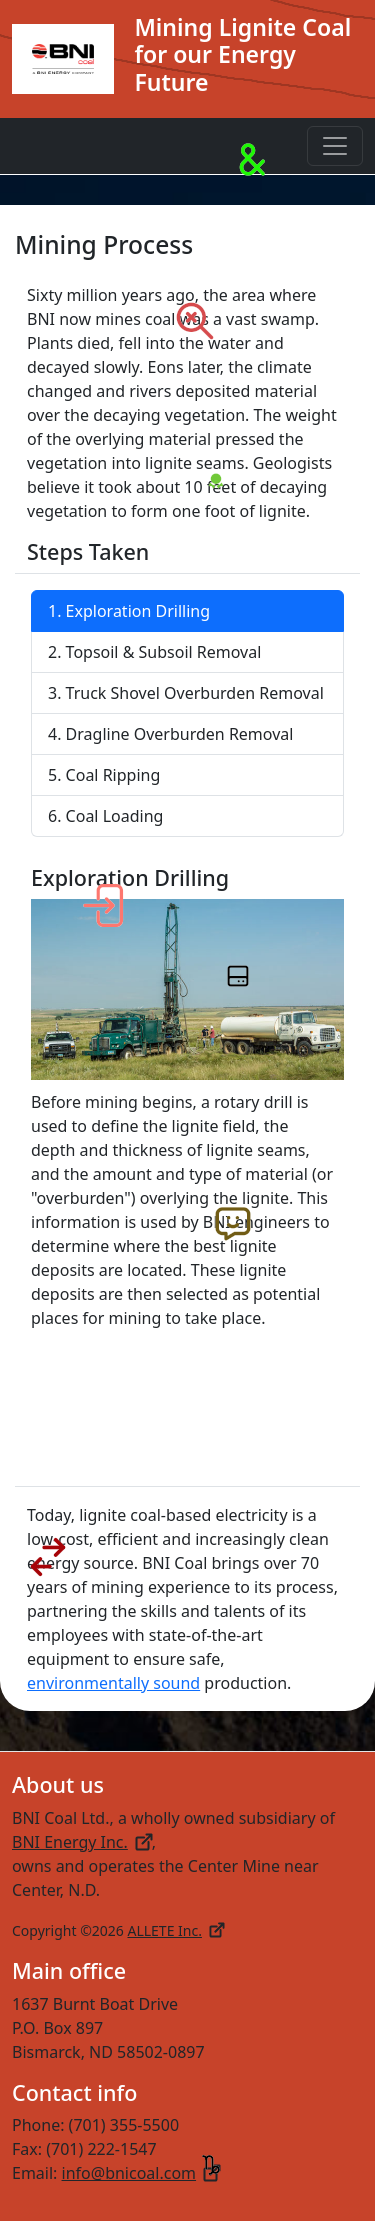 This screenshot has height=2221, width=375. Describe the element at coordinates (48, 1557) in the screenshot. I see `swap or exchange items` at that location.